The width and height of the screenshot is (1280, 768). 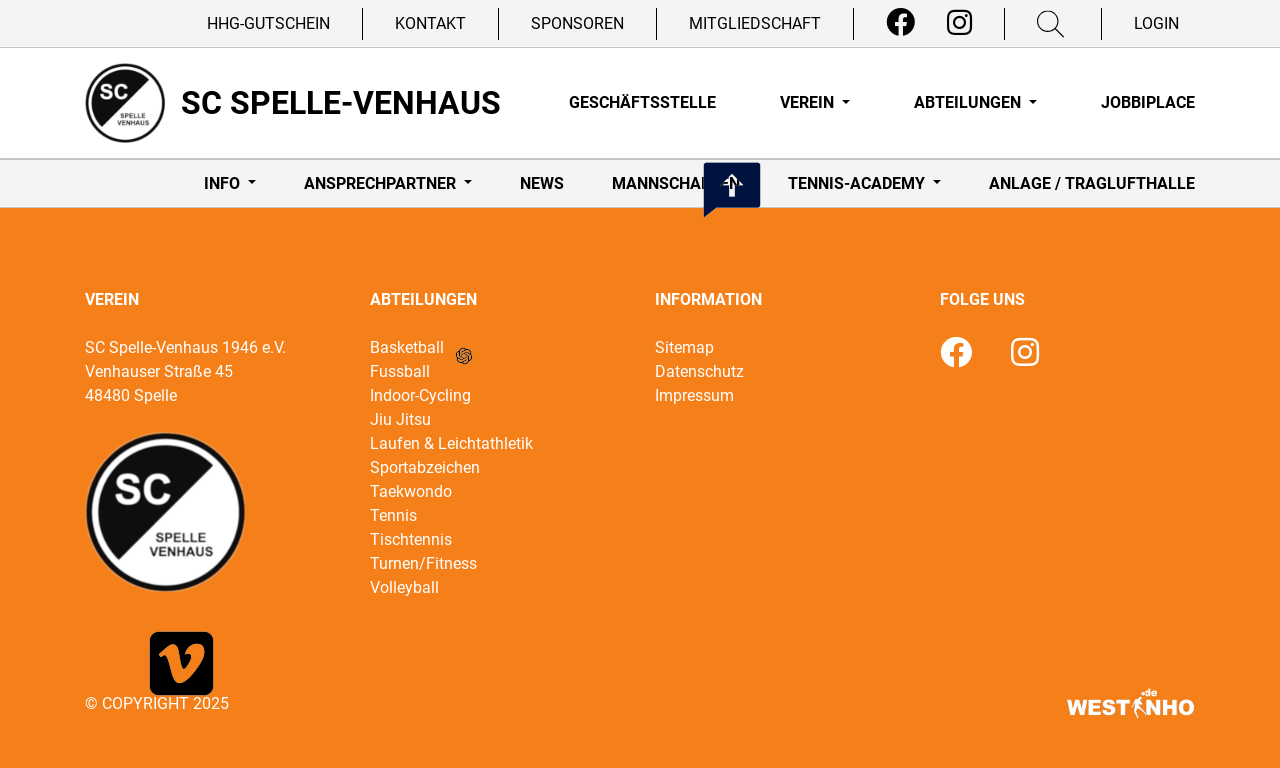 What do you see at coordinates (181, 663) in the screenshot?
I see `open Vimeo app or website` at bounding box center [181, 663].